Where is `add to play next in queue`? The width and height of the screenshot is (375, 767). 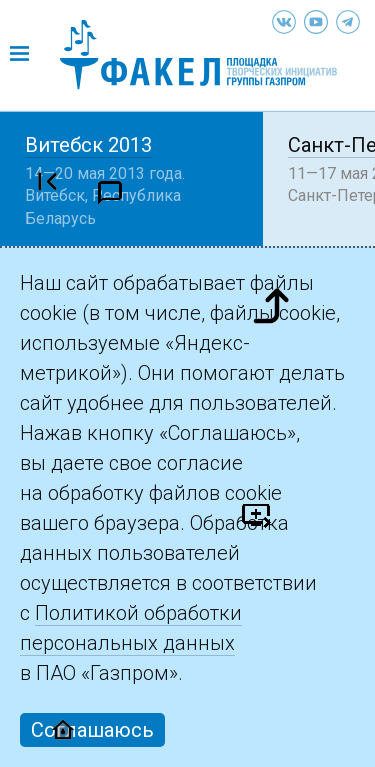 add to play next in queue is located at coordinates (256, 515).